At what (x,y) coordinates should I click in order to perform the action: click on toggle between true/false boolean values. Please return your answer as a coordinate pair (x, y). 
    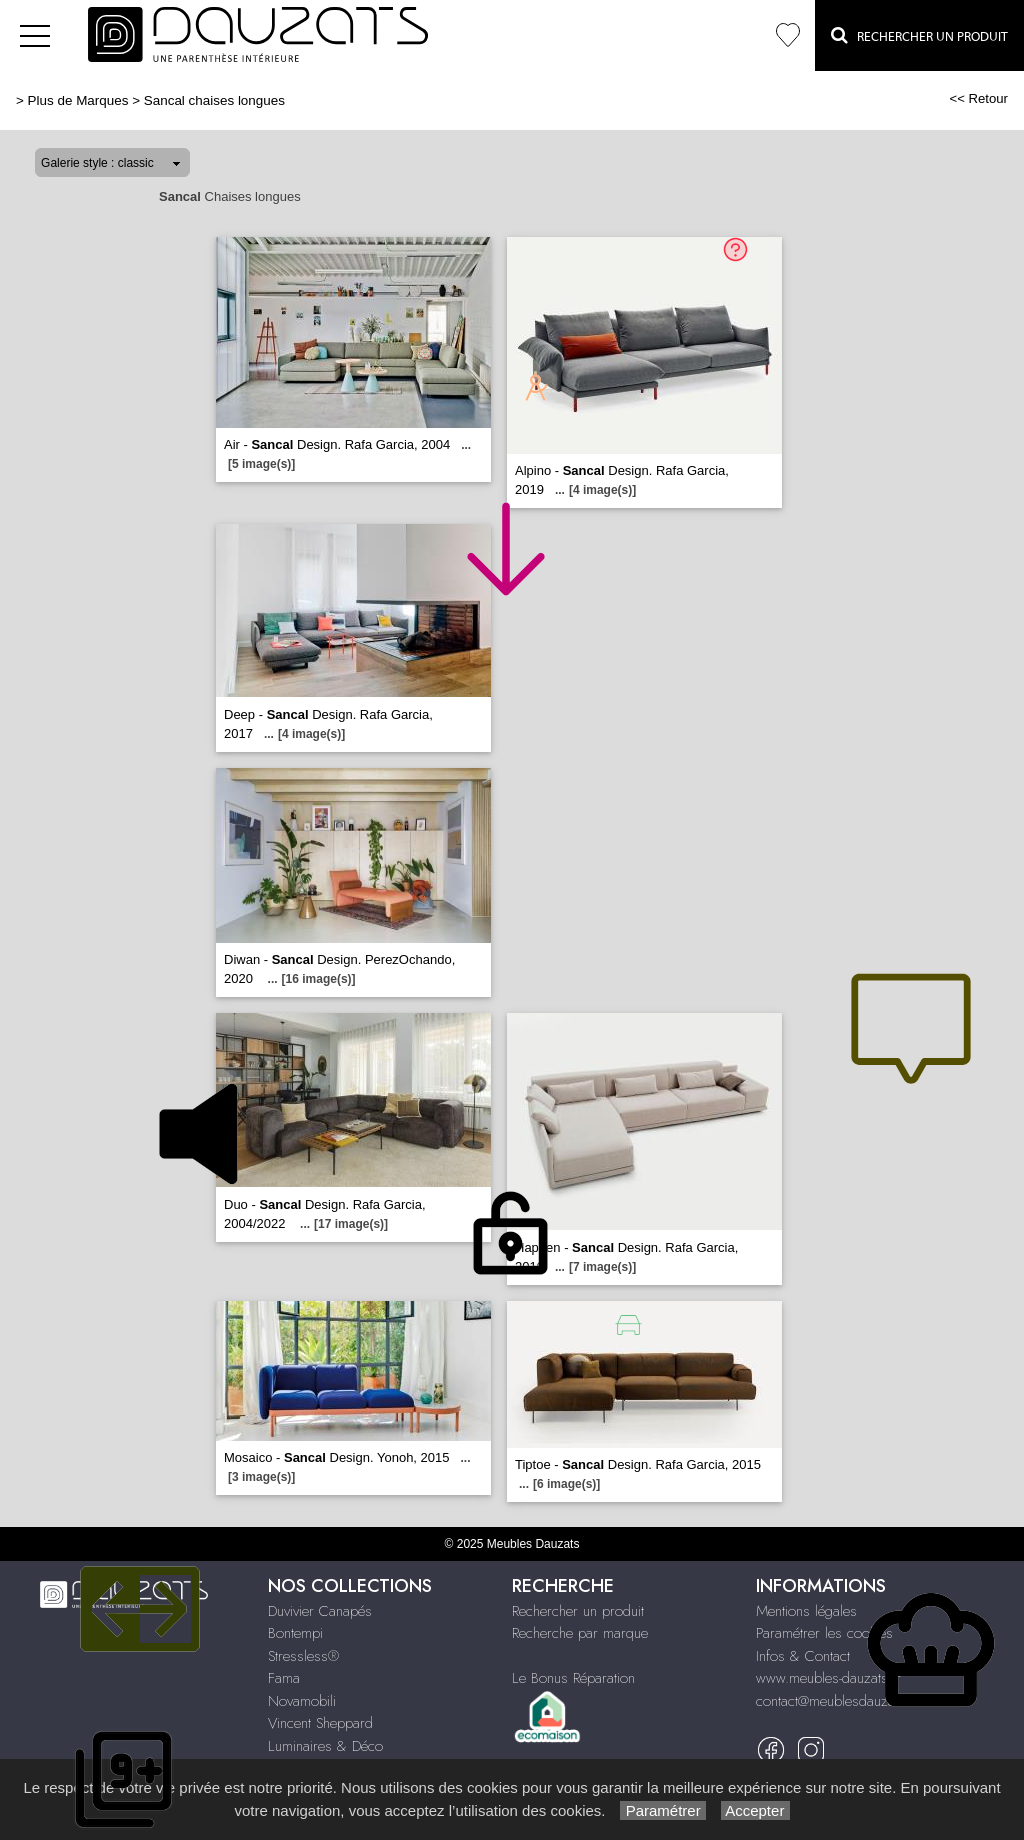
    Looking at the image, I should click on (140, 1609).